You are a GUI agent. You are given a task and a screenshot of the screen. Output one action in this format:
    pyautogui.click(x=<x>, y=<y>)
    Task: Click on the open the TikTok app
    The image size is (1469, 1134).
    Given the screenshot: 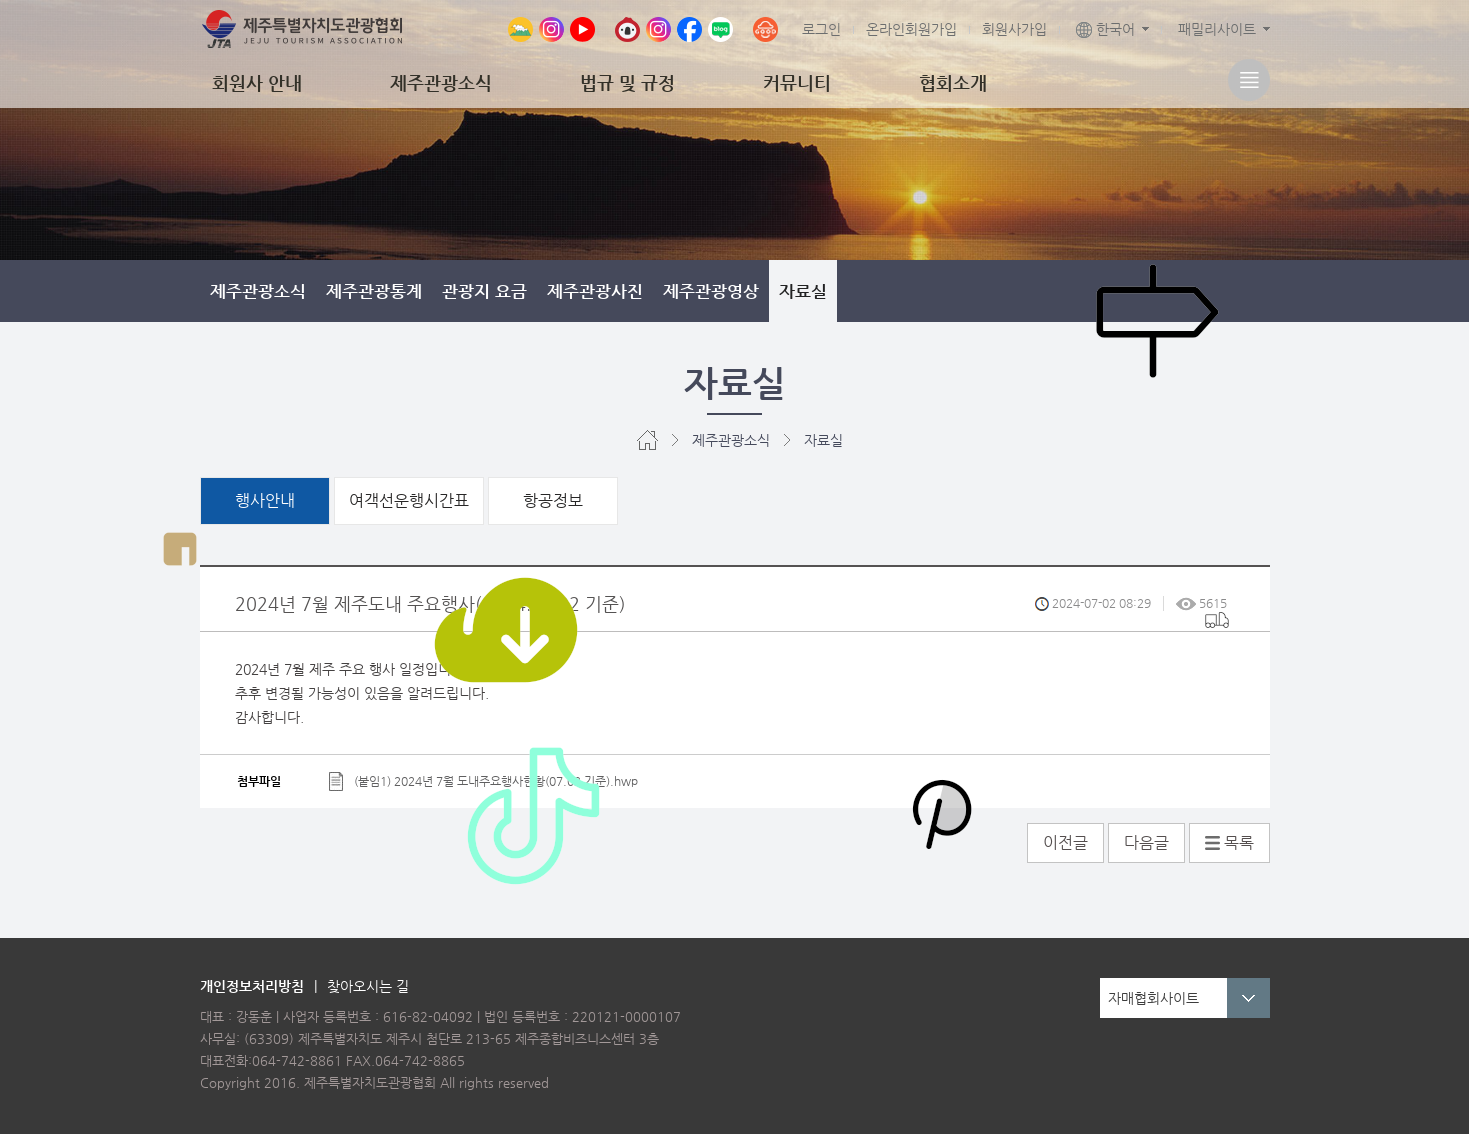 What is the action you would take?
    pyautogui.click(x=533, y=818)
    